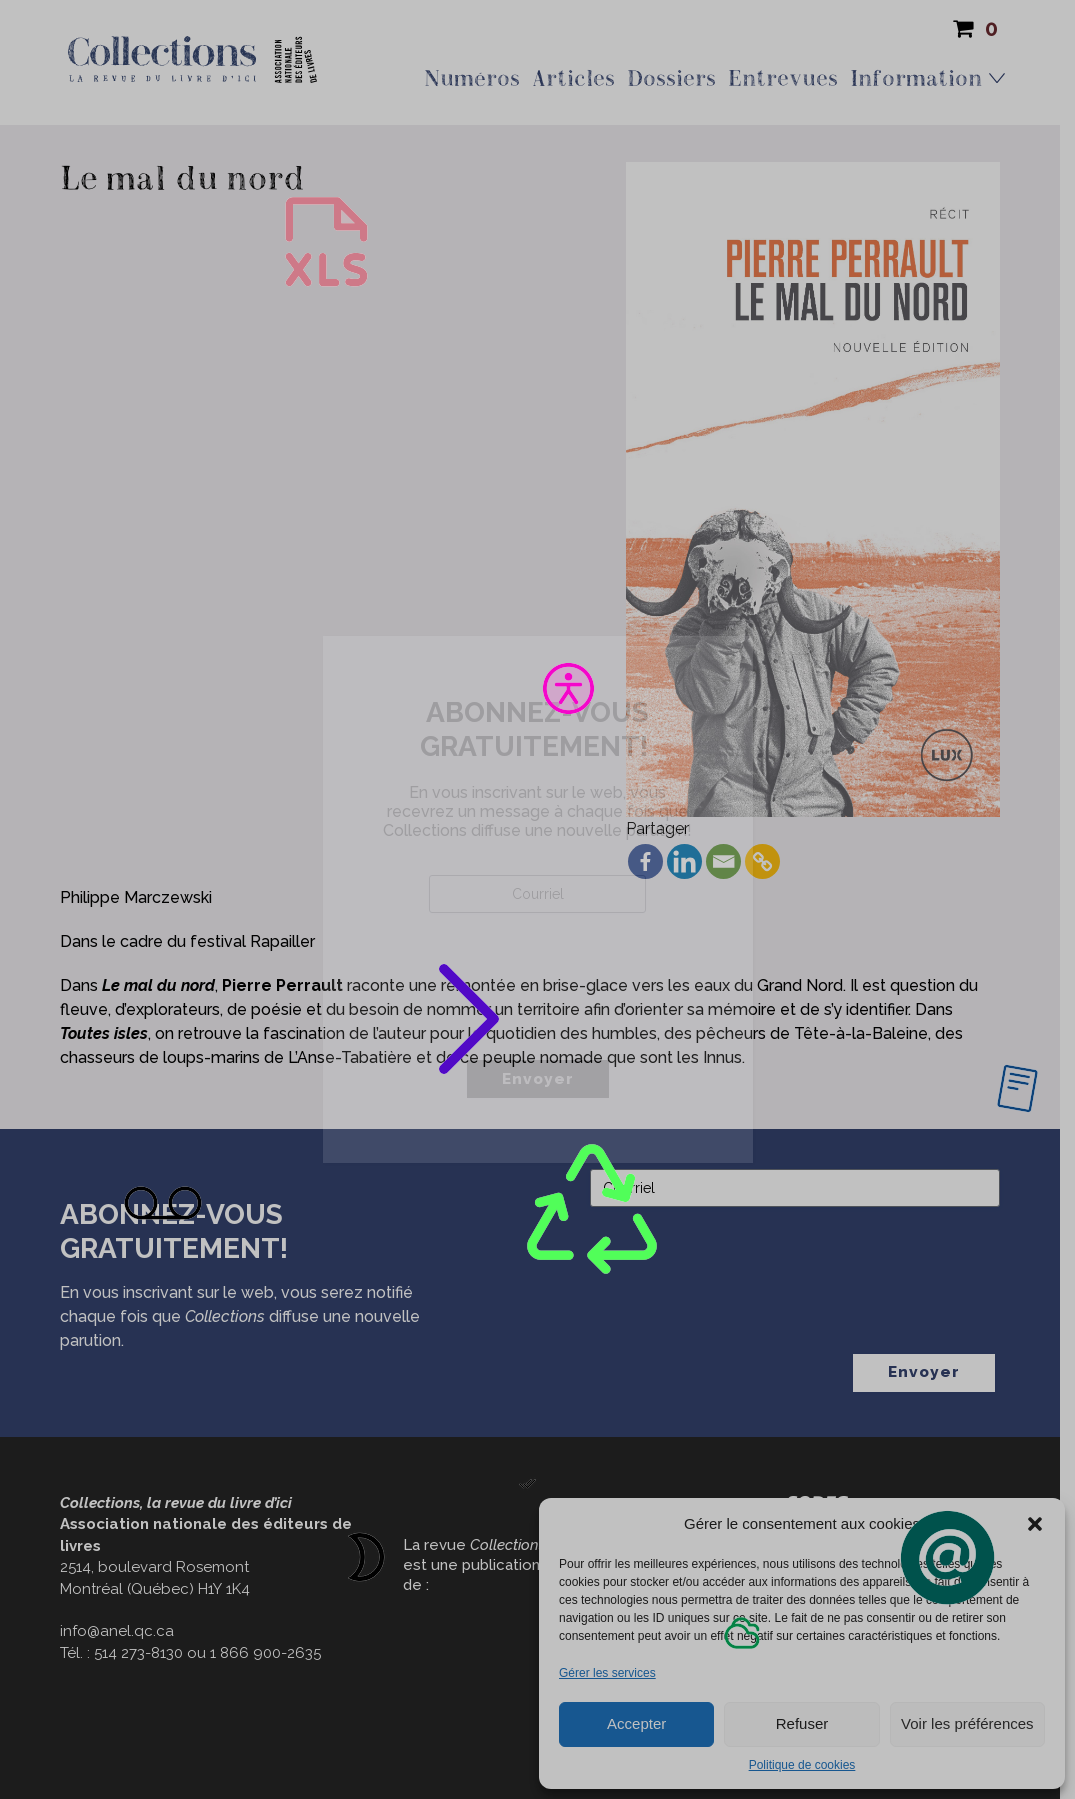 This screenshot has width=1075, height=1799. Describe the element at coordinates (365, 1557) in the screenshot. I see `toggle dark mode or night theme` at that location.